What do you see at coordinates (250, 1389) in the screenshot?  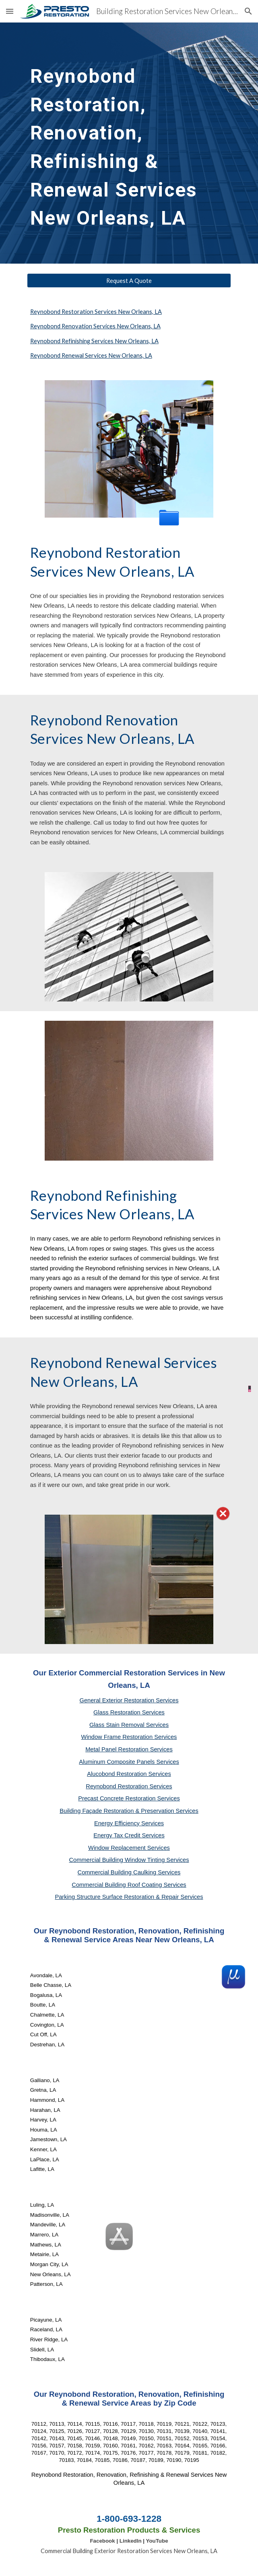 I see `connect or sync a pink iPod nano device` at bounding box center [250, 1389].